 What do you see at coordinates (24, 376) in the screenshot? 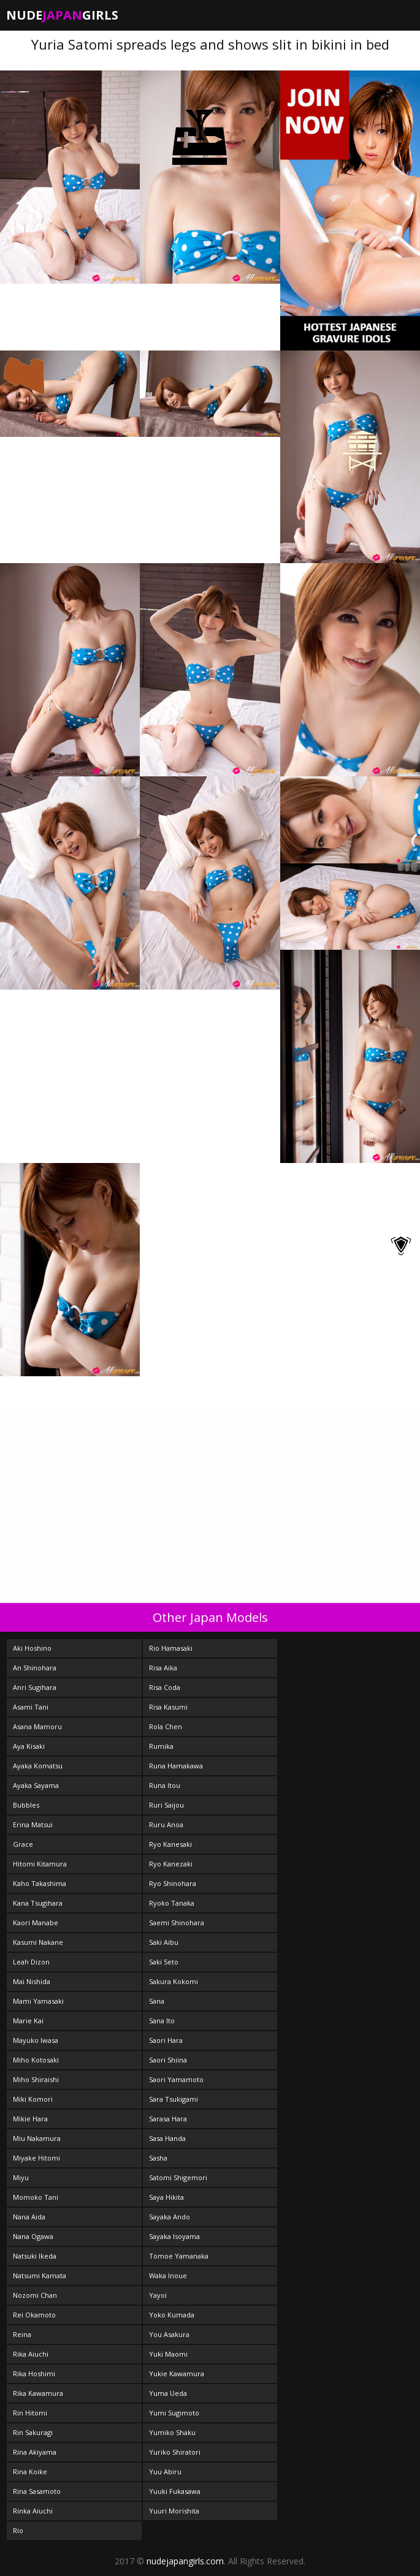
I see `select Libya on the map` at bounding box center [24, 376].